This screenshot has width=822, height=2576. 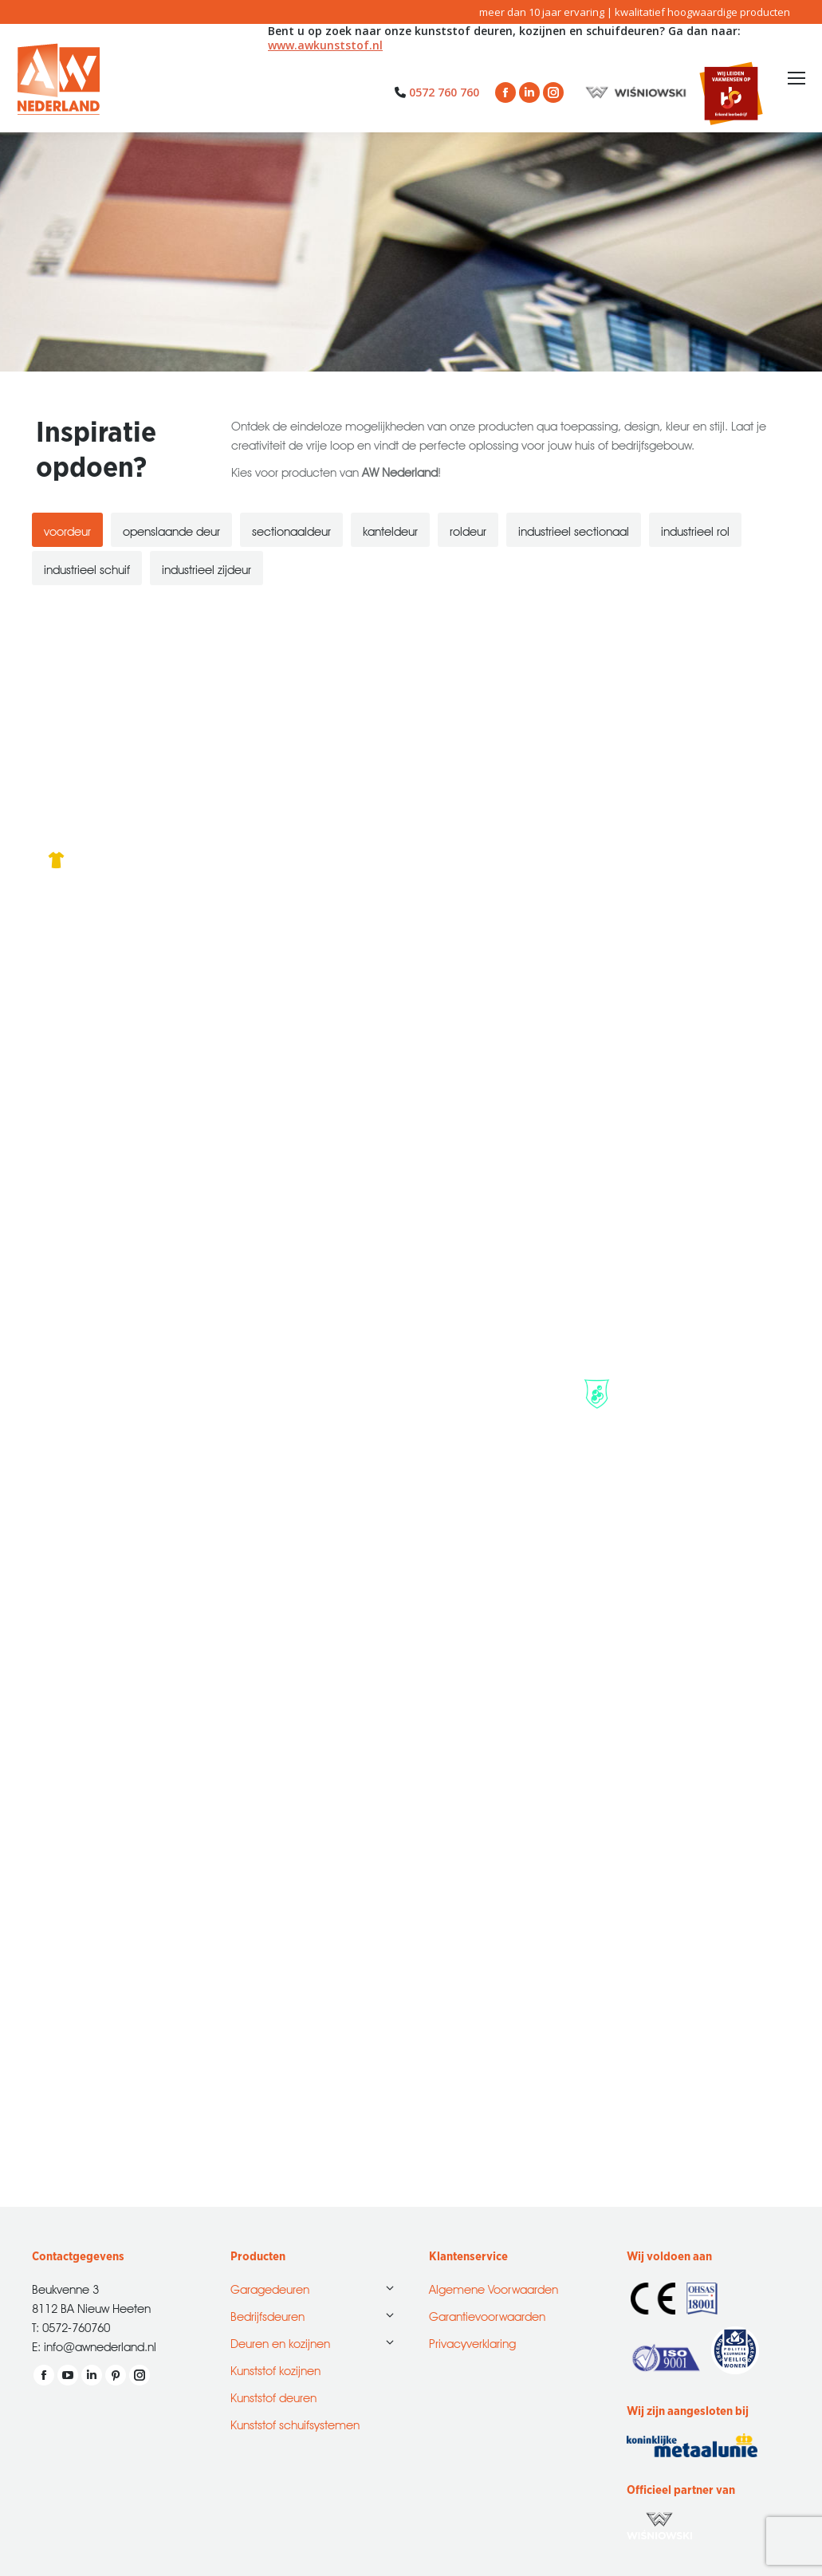 What do you see at coordinates (56, 859) in the screenshot?
I see `browse clothing or apparel items` at bounding box center [56, 859].